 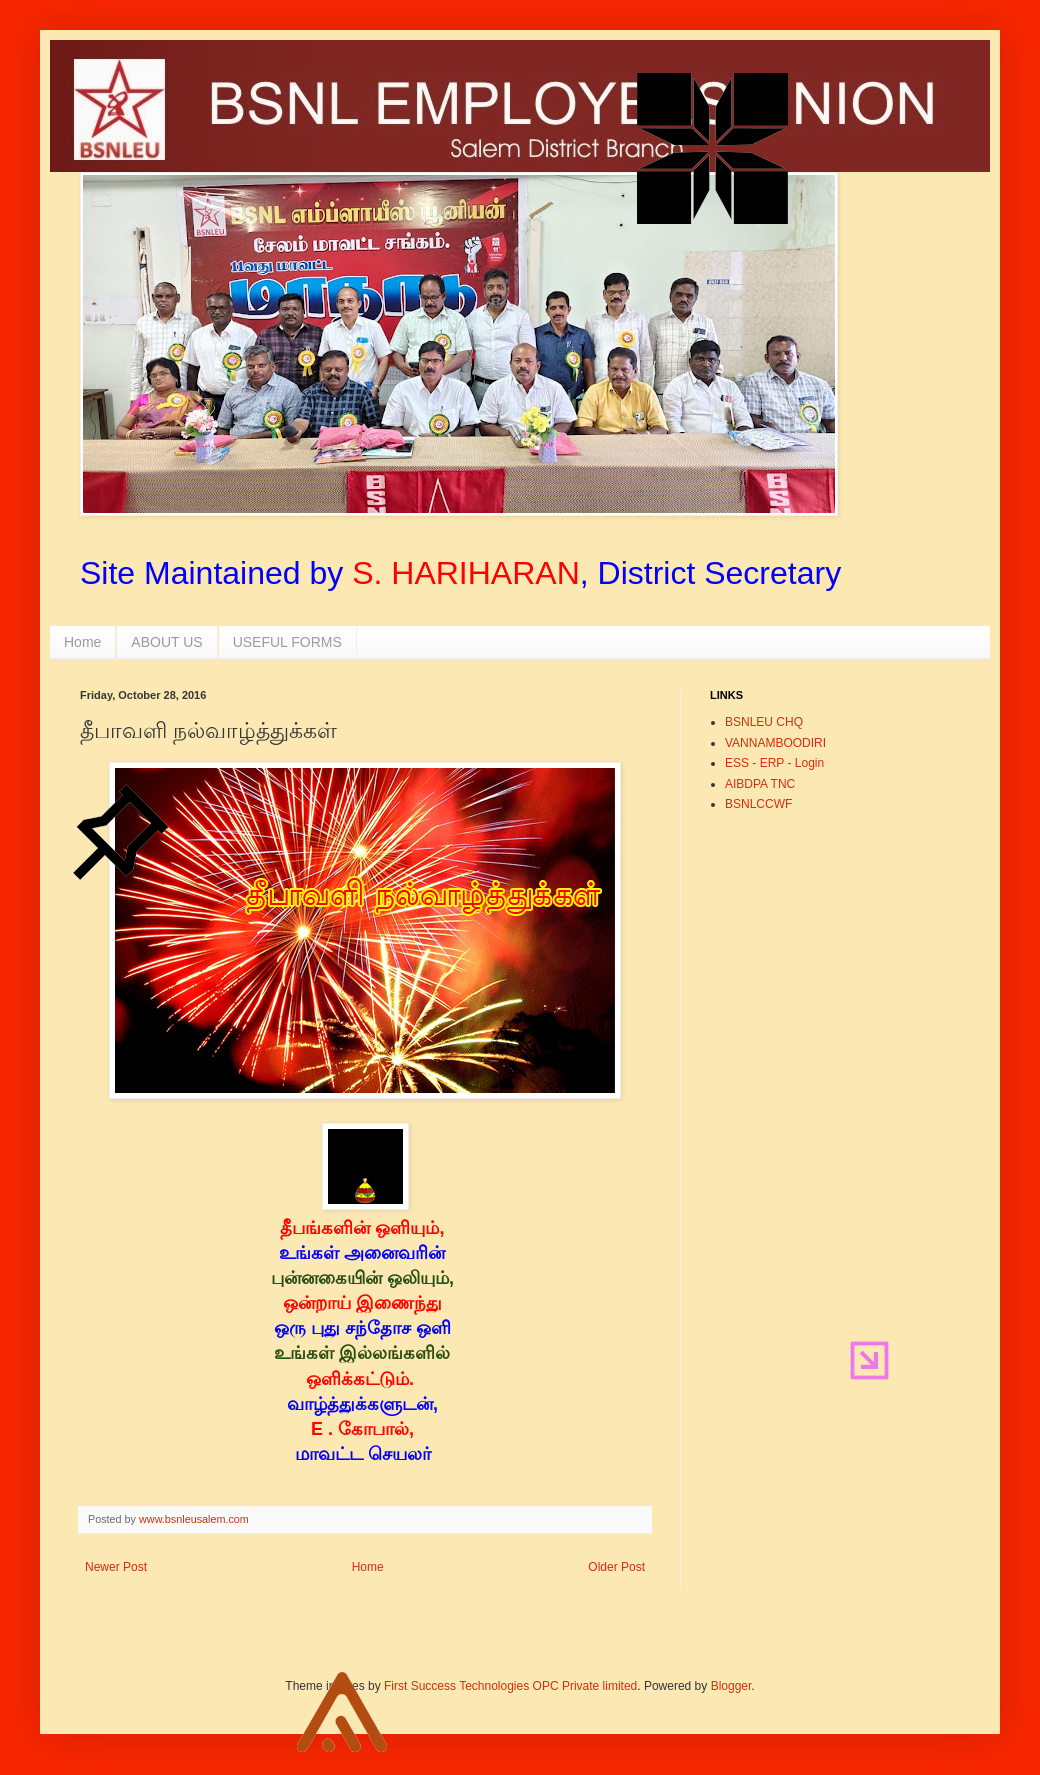 What do you see at coordinates (869, 1360) in the screenshot?
I see `navigate to the next section below` at bounding box center [869, 1360].